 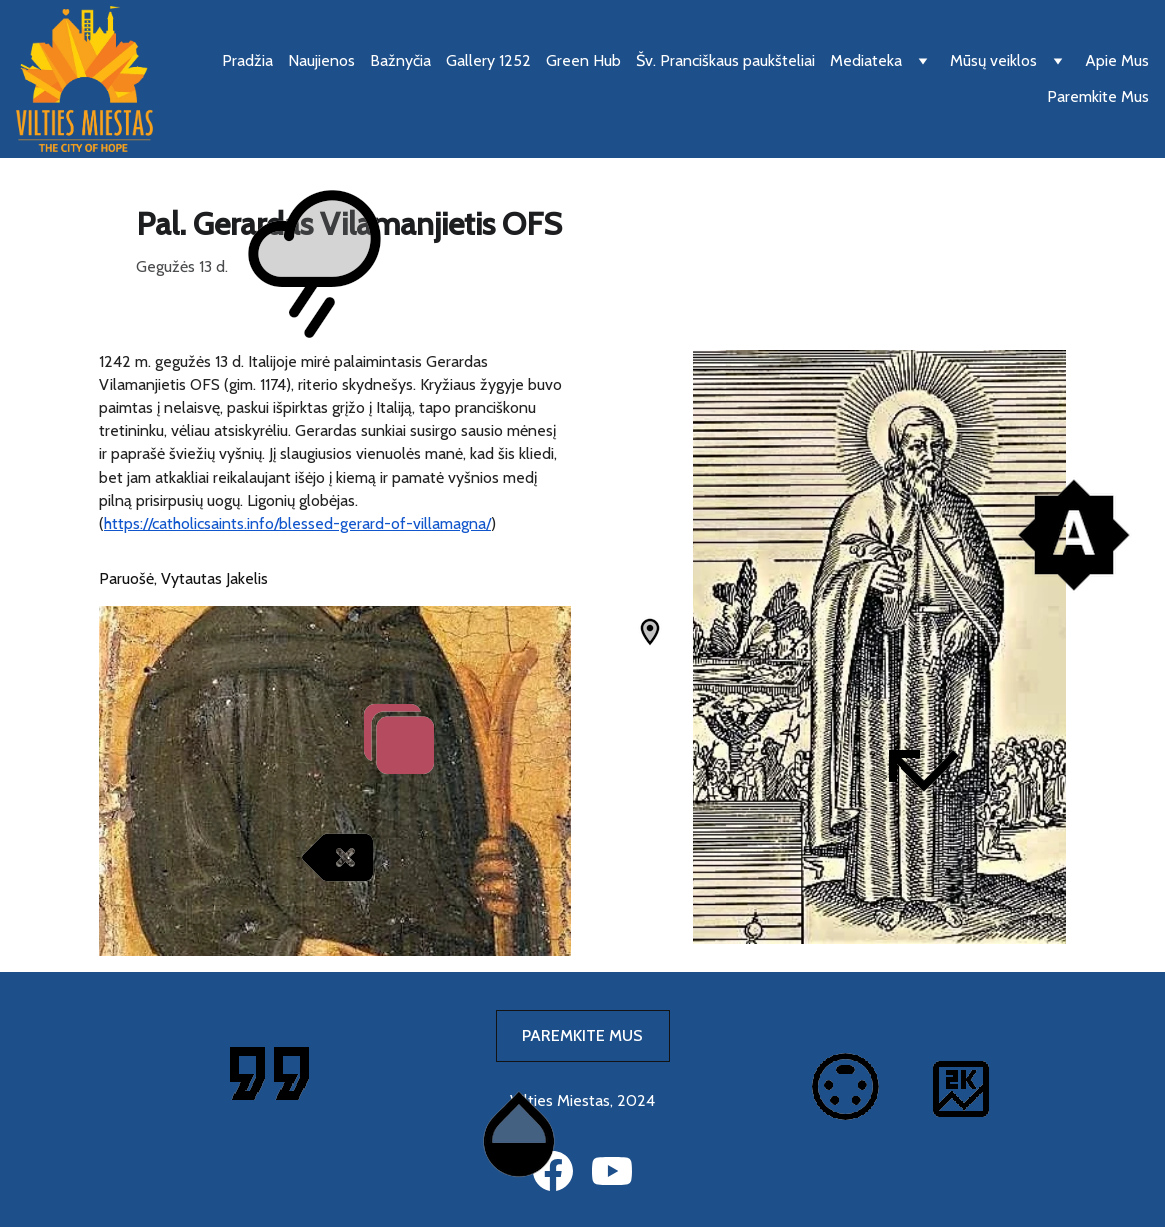 What do you see at coordinates (961, 1089) in the screenshot?
I see `view 2K resolution video quality settings` at bounding box center [961, 1089].